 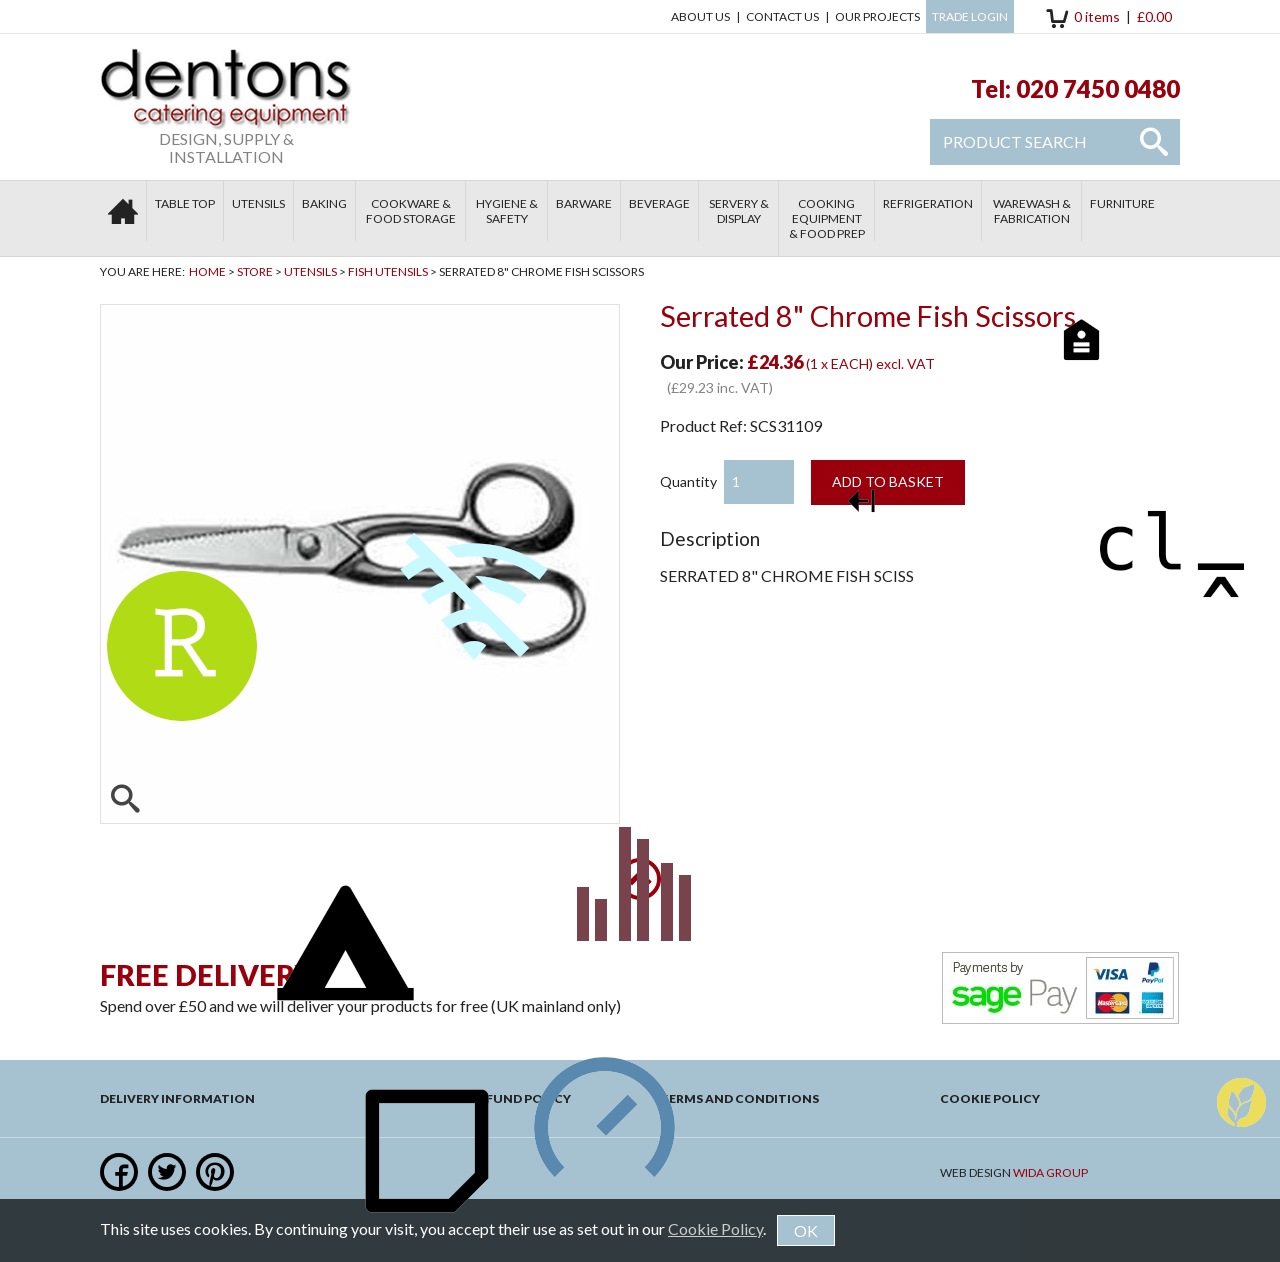 What do you see at coordinates (345, 944) in the screenshot?
I see `view campground or camping locations` at bounding box center [345, 944].